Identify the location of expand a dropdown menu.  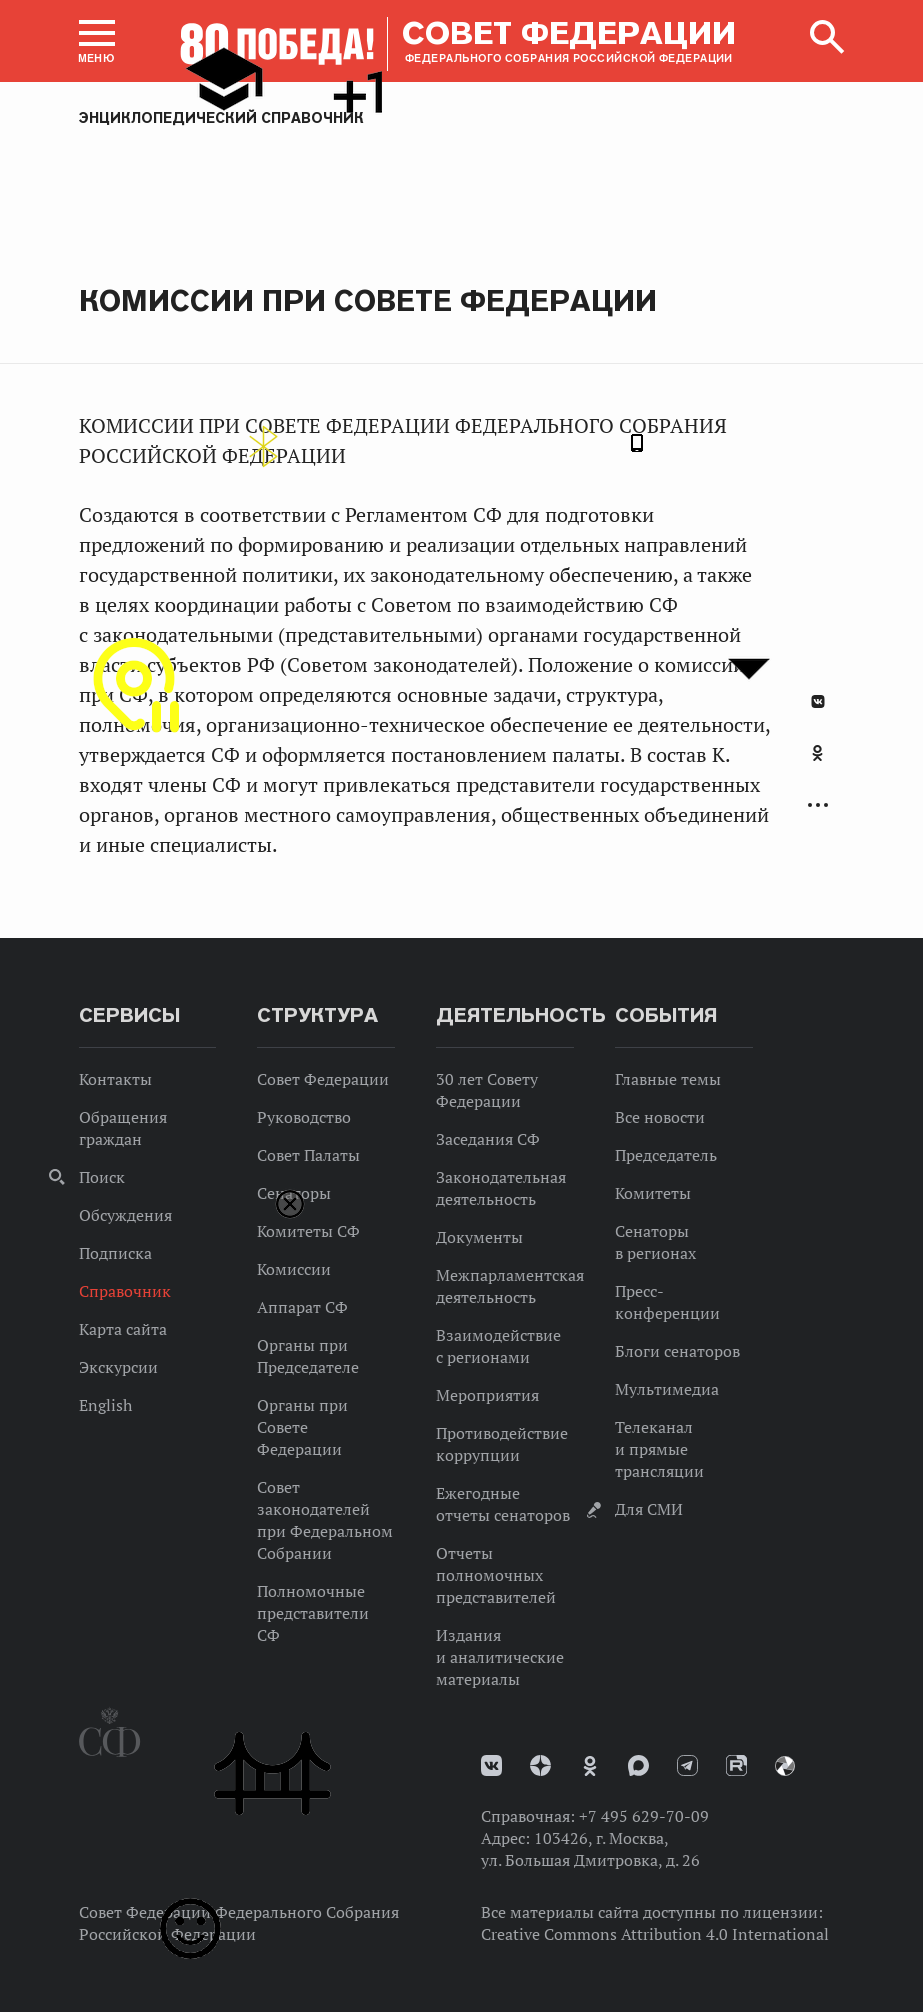
(749, 667).